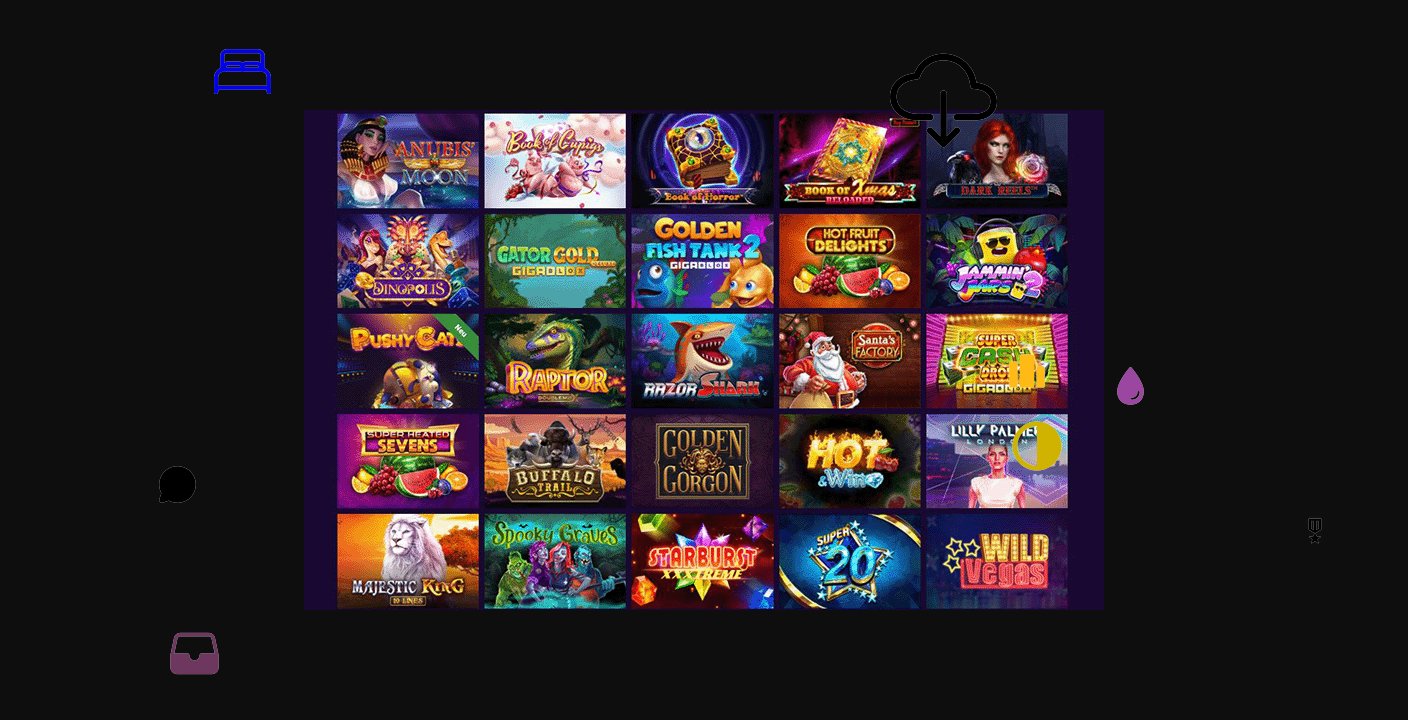 Image resolution: width=1408 pixels, height=720 pixels. I want to click on view leaderboard or rankings, so click(1027, 371).